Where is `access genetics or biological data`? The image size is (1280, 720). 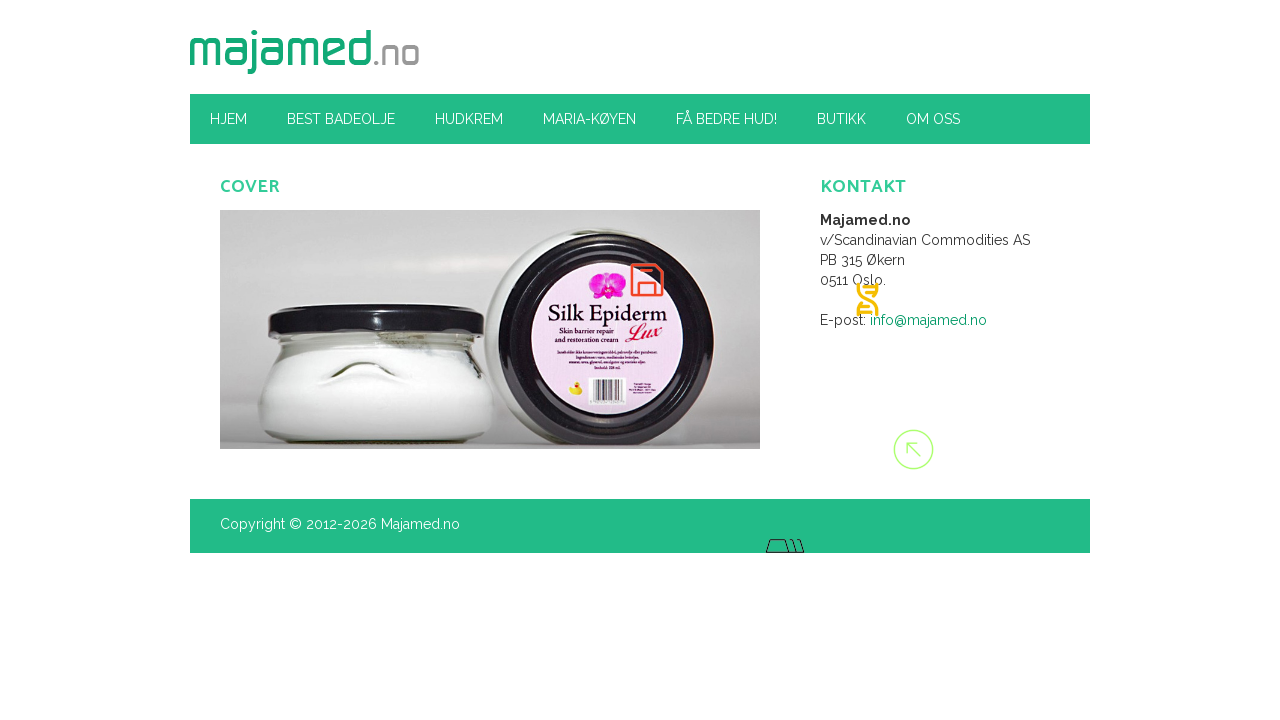 access genetics or biological data is located at coordinates (867, 299).